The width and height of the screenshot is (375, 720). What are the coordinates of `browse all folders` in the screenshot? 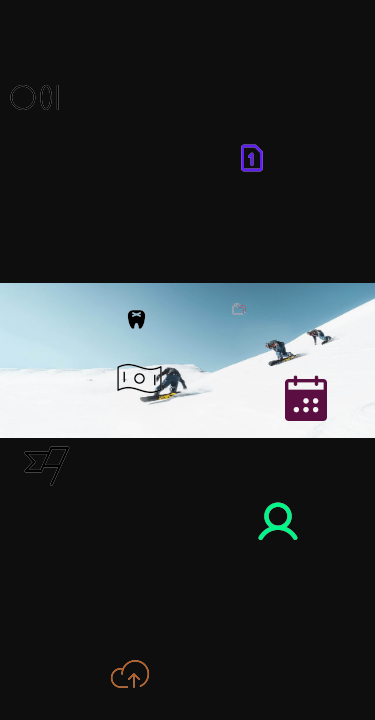 It's located at (239, 309).